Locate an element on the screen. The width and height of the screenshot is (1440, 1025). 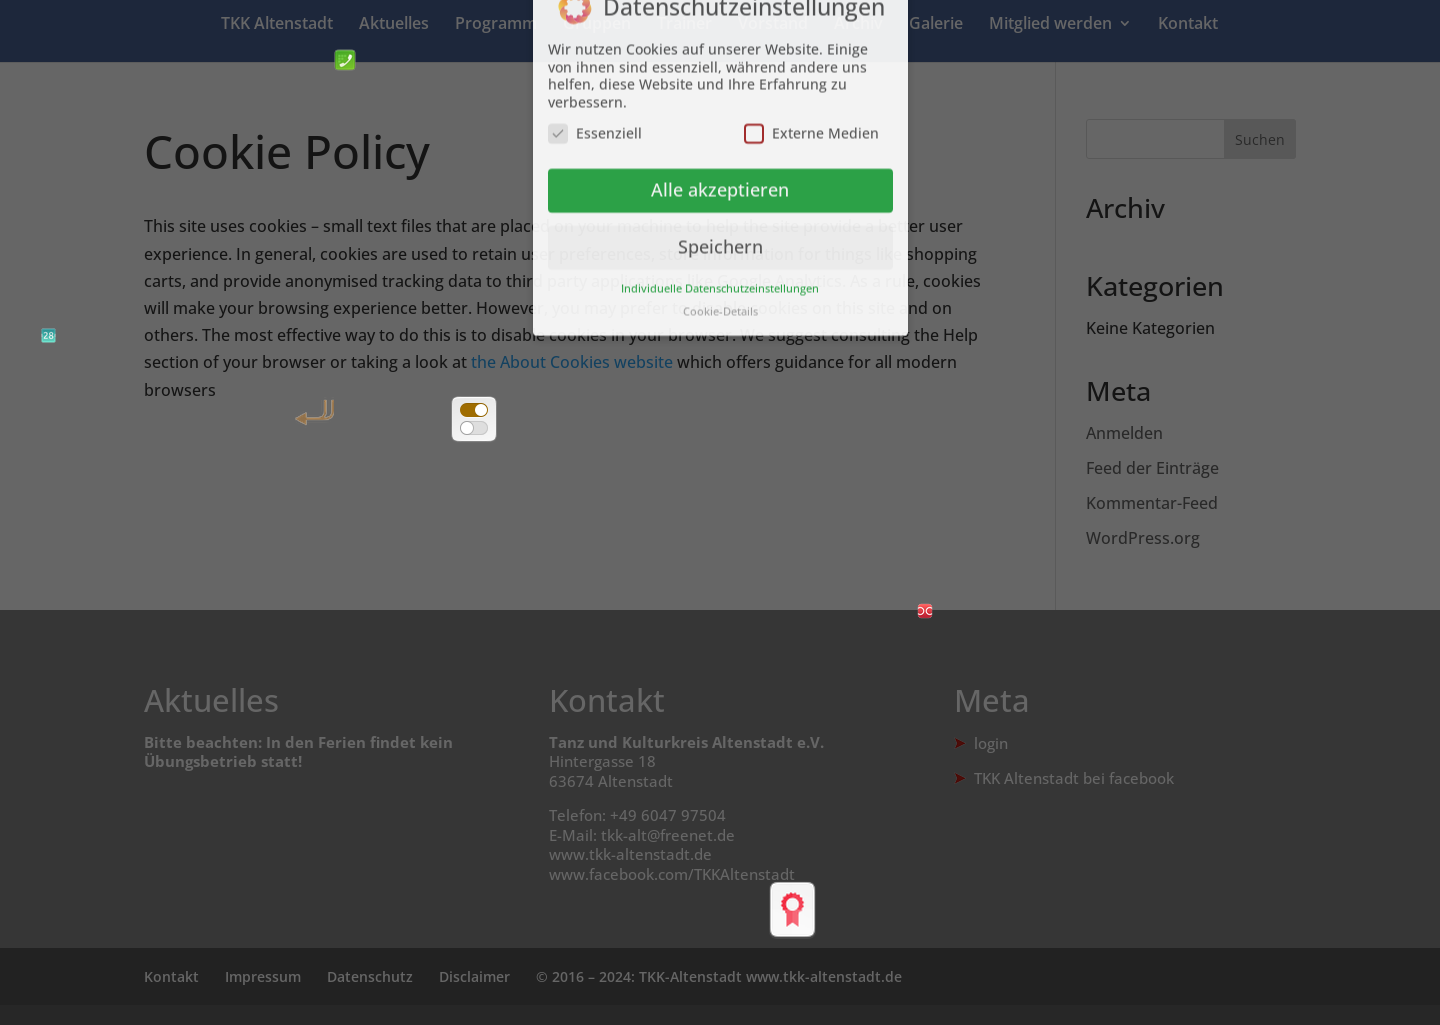
reply to all recipients in an email thread is located at coordinates (314, 410).